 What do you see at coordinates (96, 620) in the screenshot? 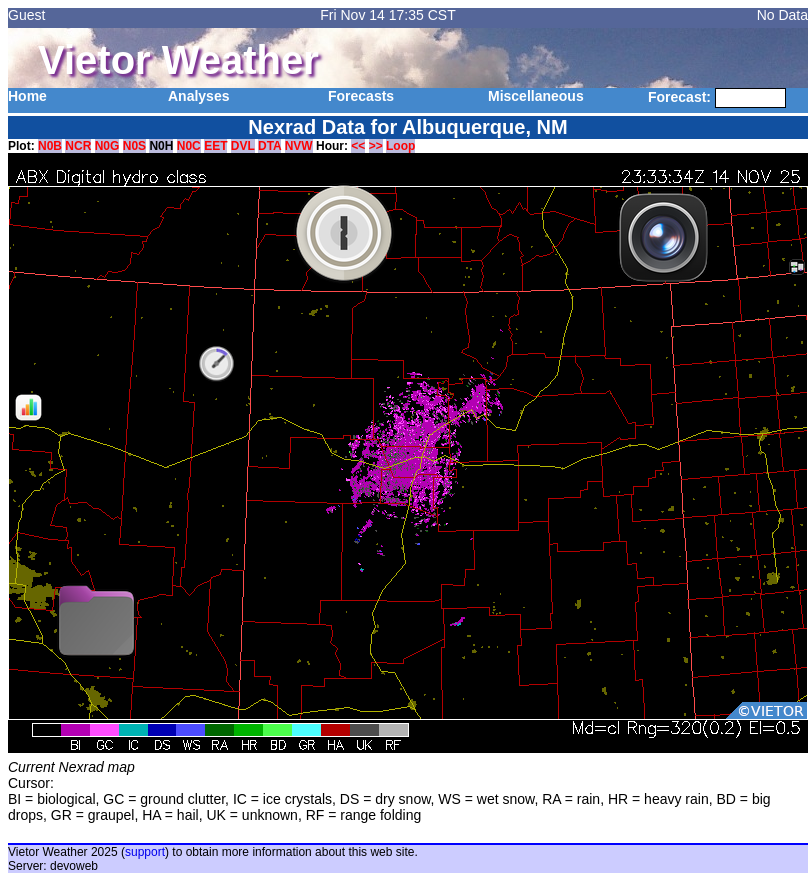
I see `open folder to view contents` at bounding box center [96, 620].